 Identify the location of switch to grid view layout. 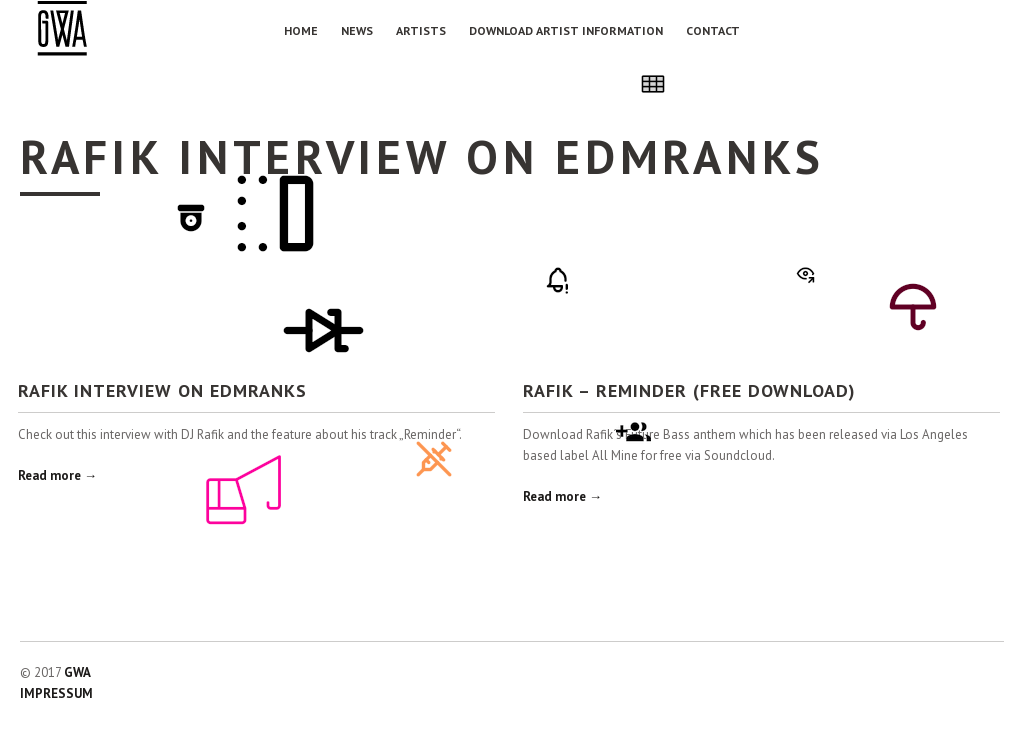
(653, 84).